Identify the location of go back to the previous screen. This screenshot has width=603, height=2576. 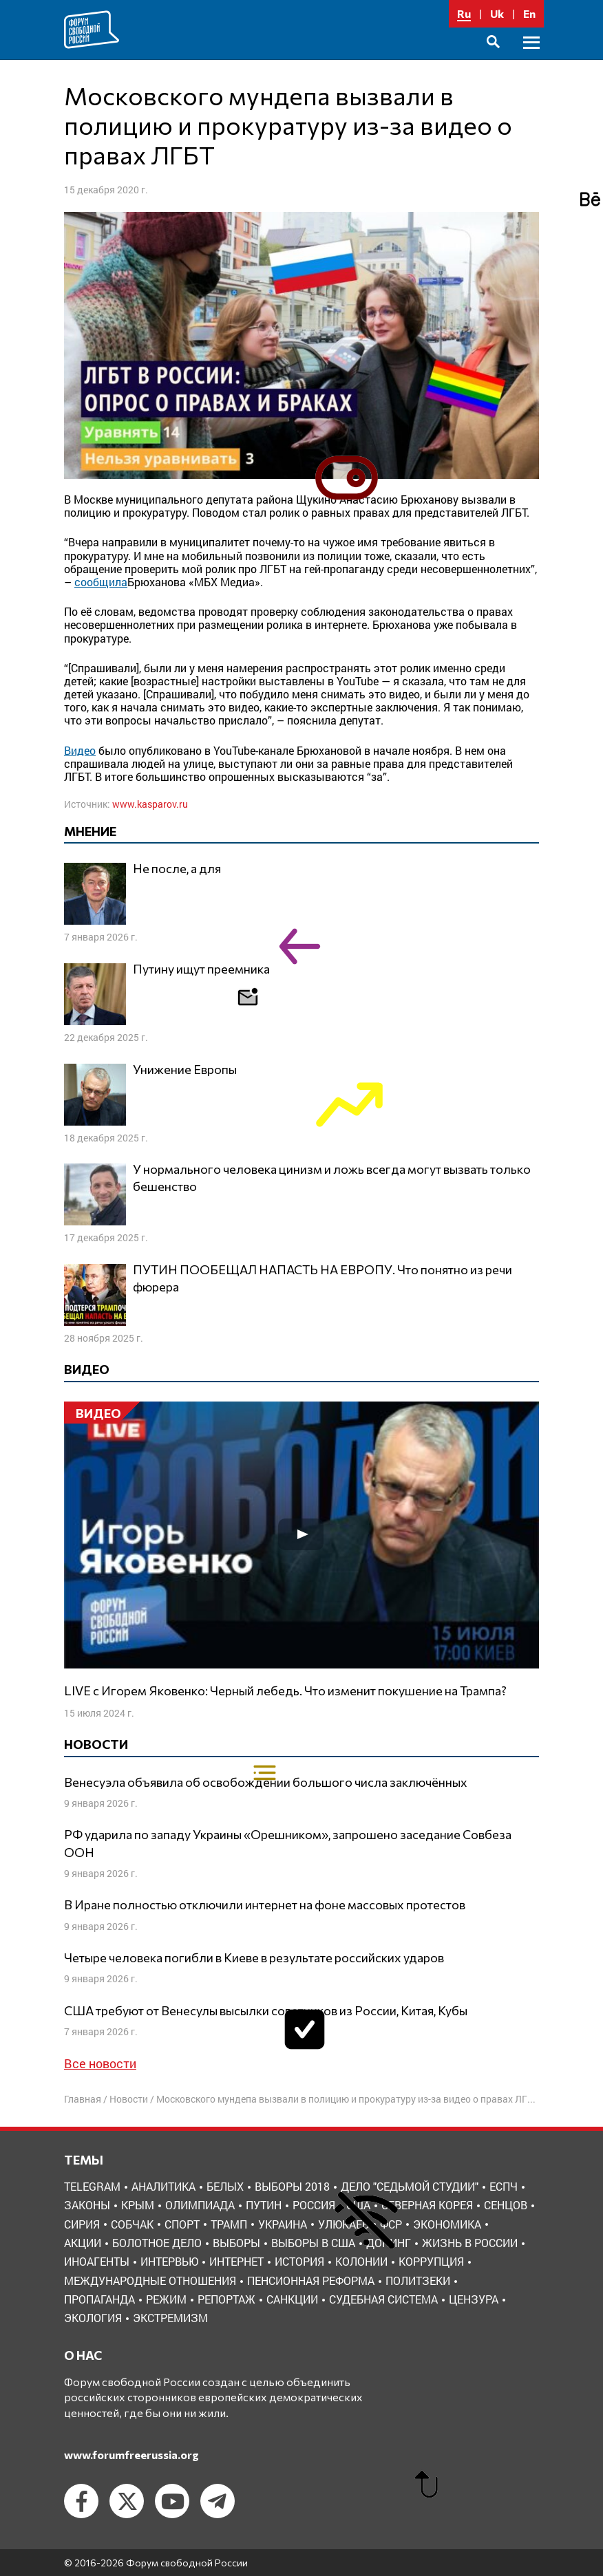
(299, 946).